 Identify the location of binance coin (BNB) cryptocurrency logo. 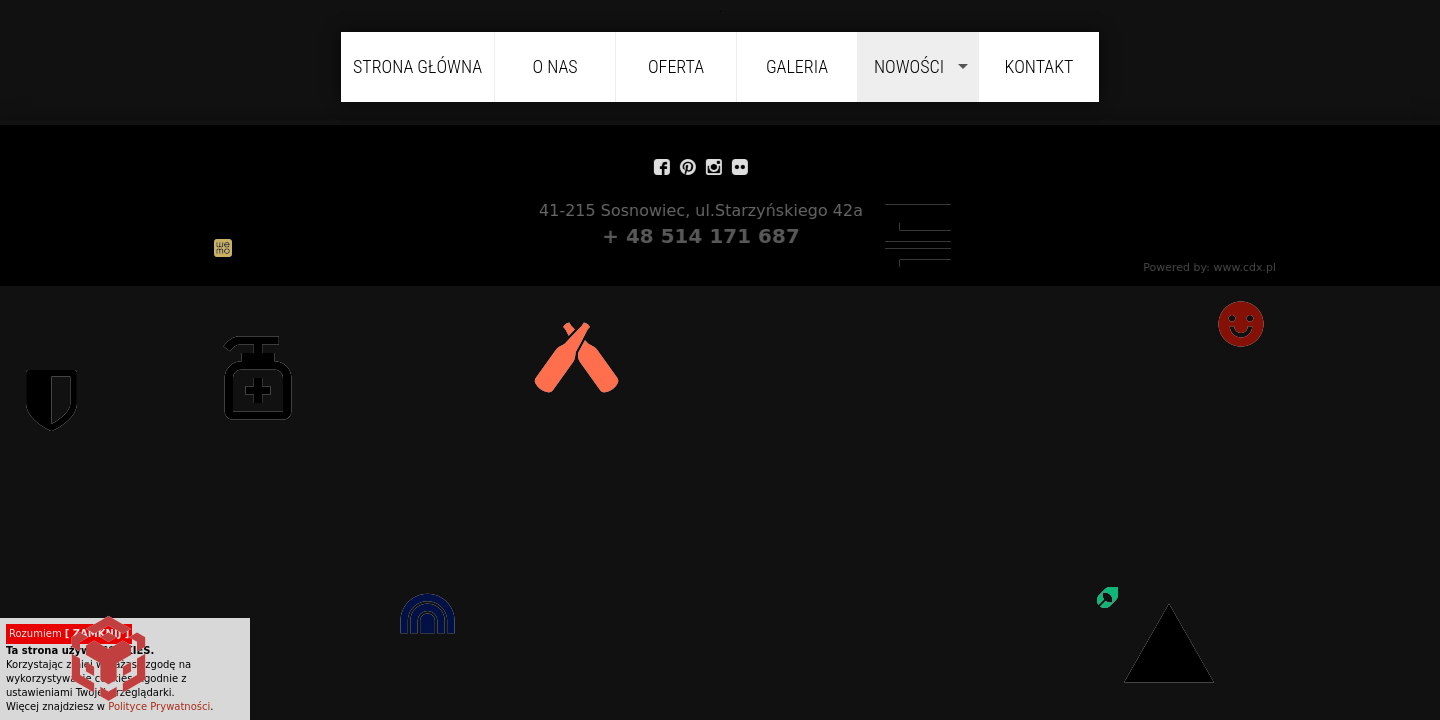
(108, 658).